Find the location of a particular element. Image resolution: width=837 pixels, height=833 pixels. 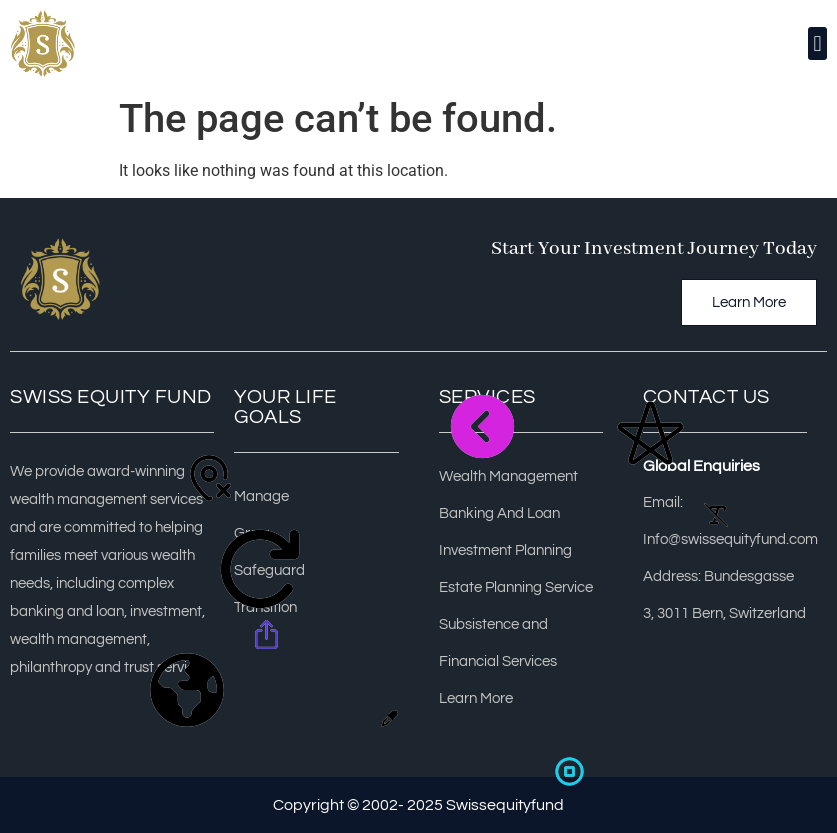

clear text formatting is located at coordinates (716, 515).